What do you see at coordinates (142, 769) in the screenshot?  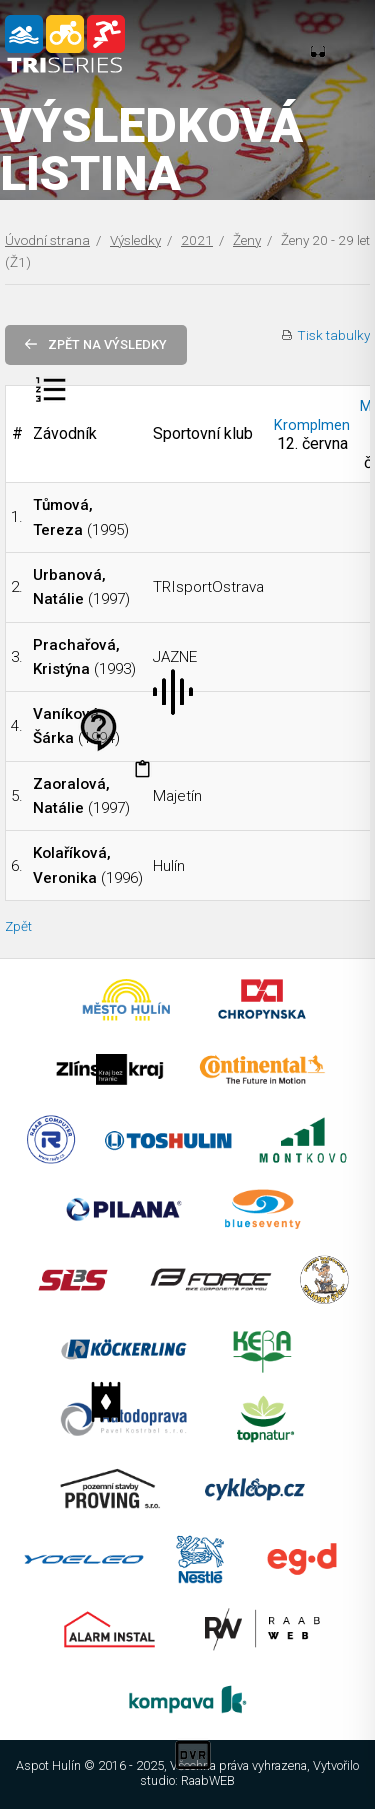 I see `paste content from clipboard` at bounding box center [142, 769].